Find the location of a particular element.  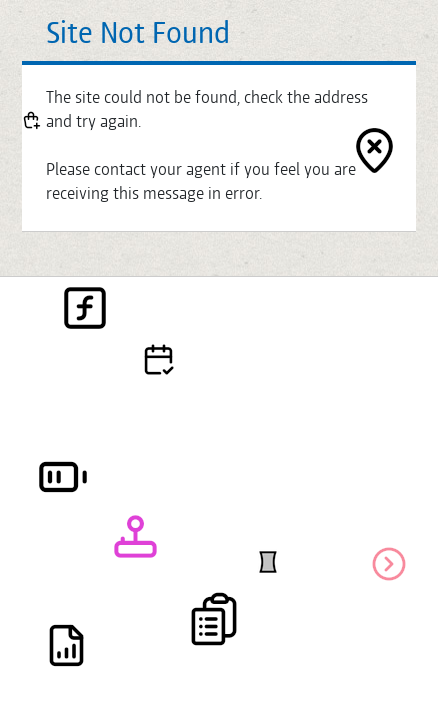

switch to vertical panorama mode is located at coordinates (268, 562).